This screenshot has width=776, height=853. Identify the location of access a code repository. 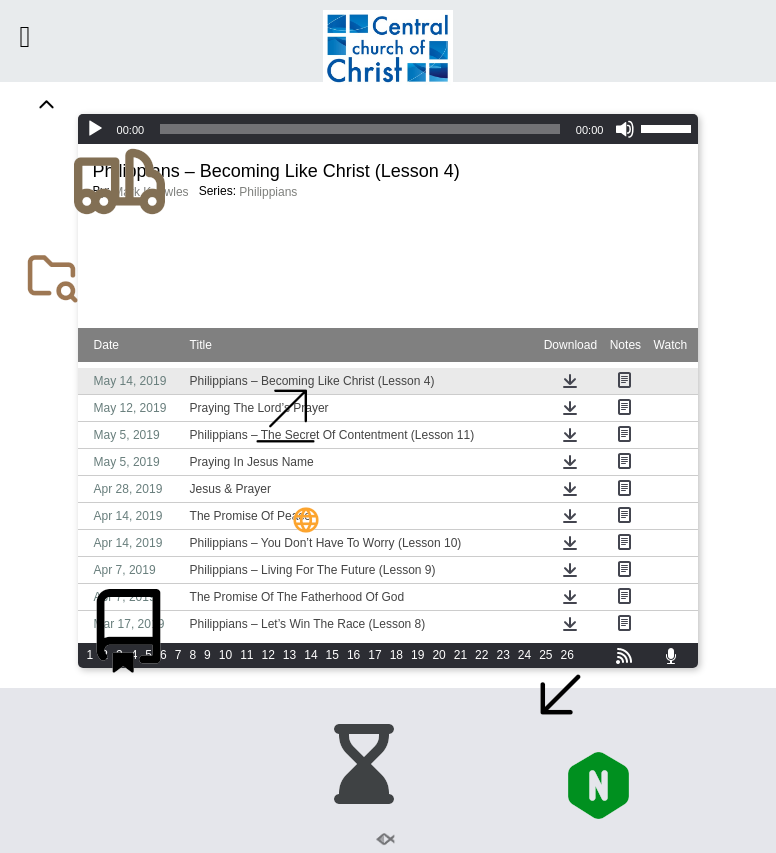
(128, 631).